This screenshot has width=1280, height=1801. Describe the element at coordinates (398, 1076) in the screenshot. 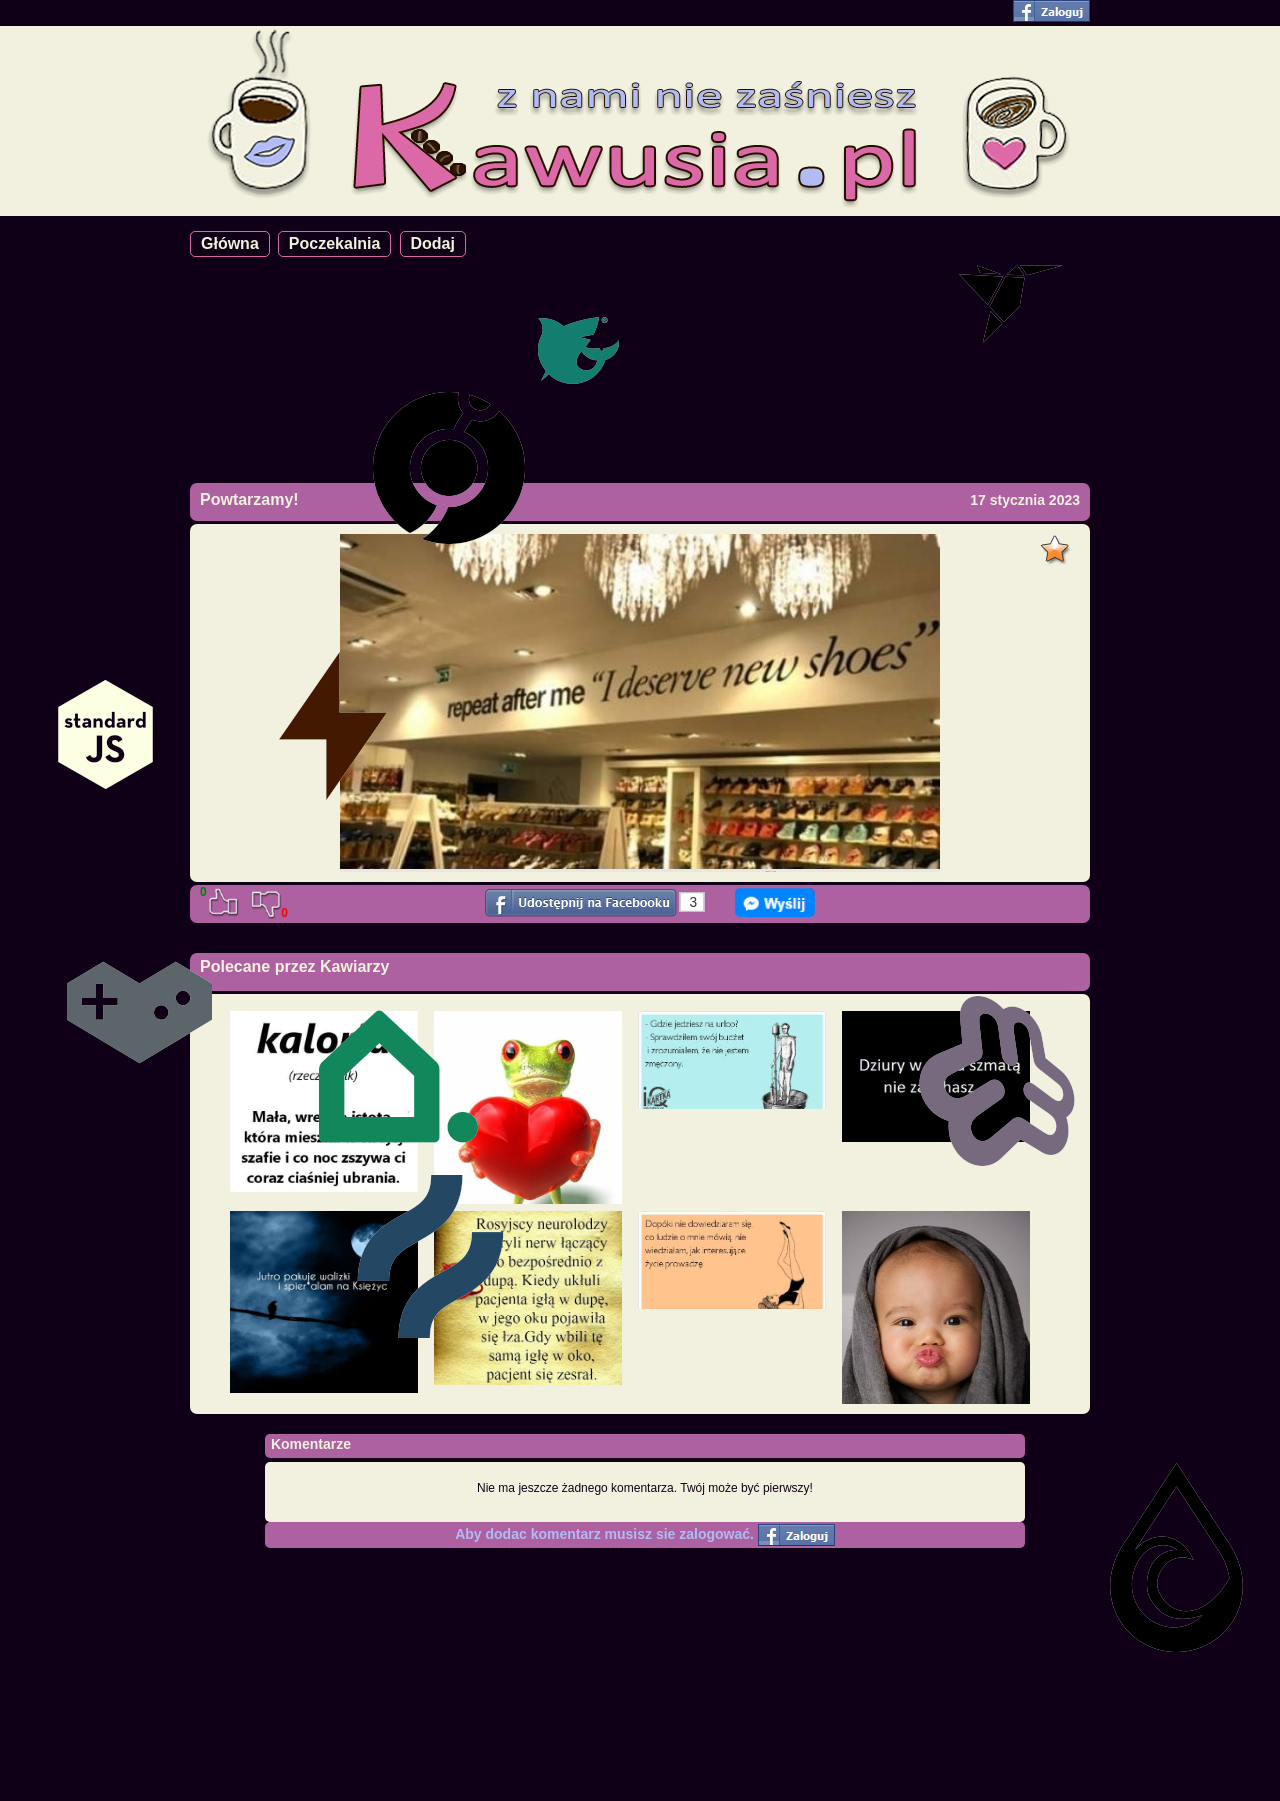

I see `open the vivint smart home app` at that location.